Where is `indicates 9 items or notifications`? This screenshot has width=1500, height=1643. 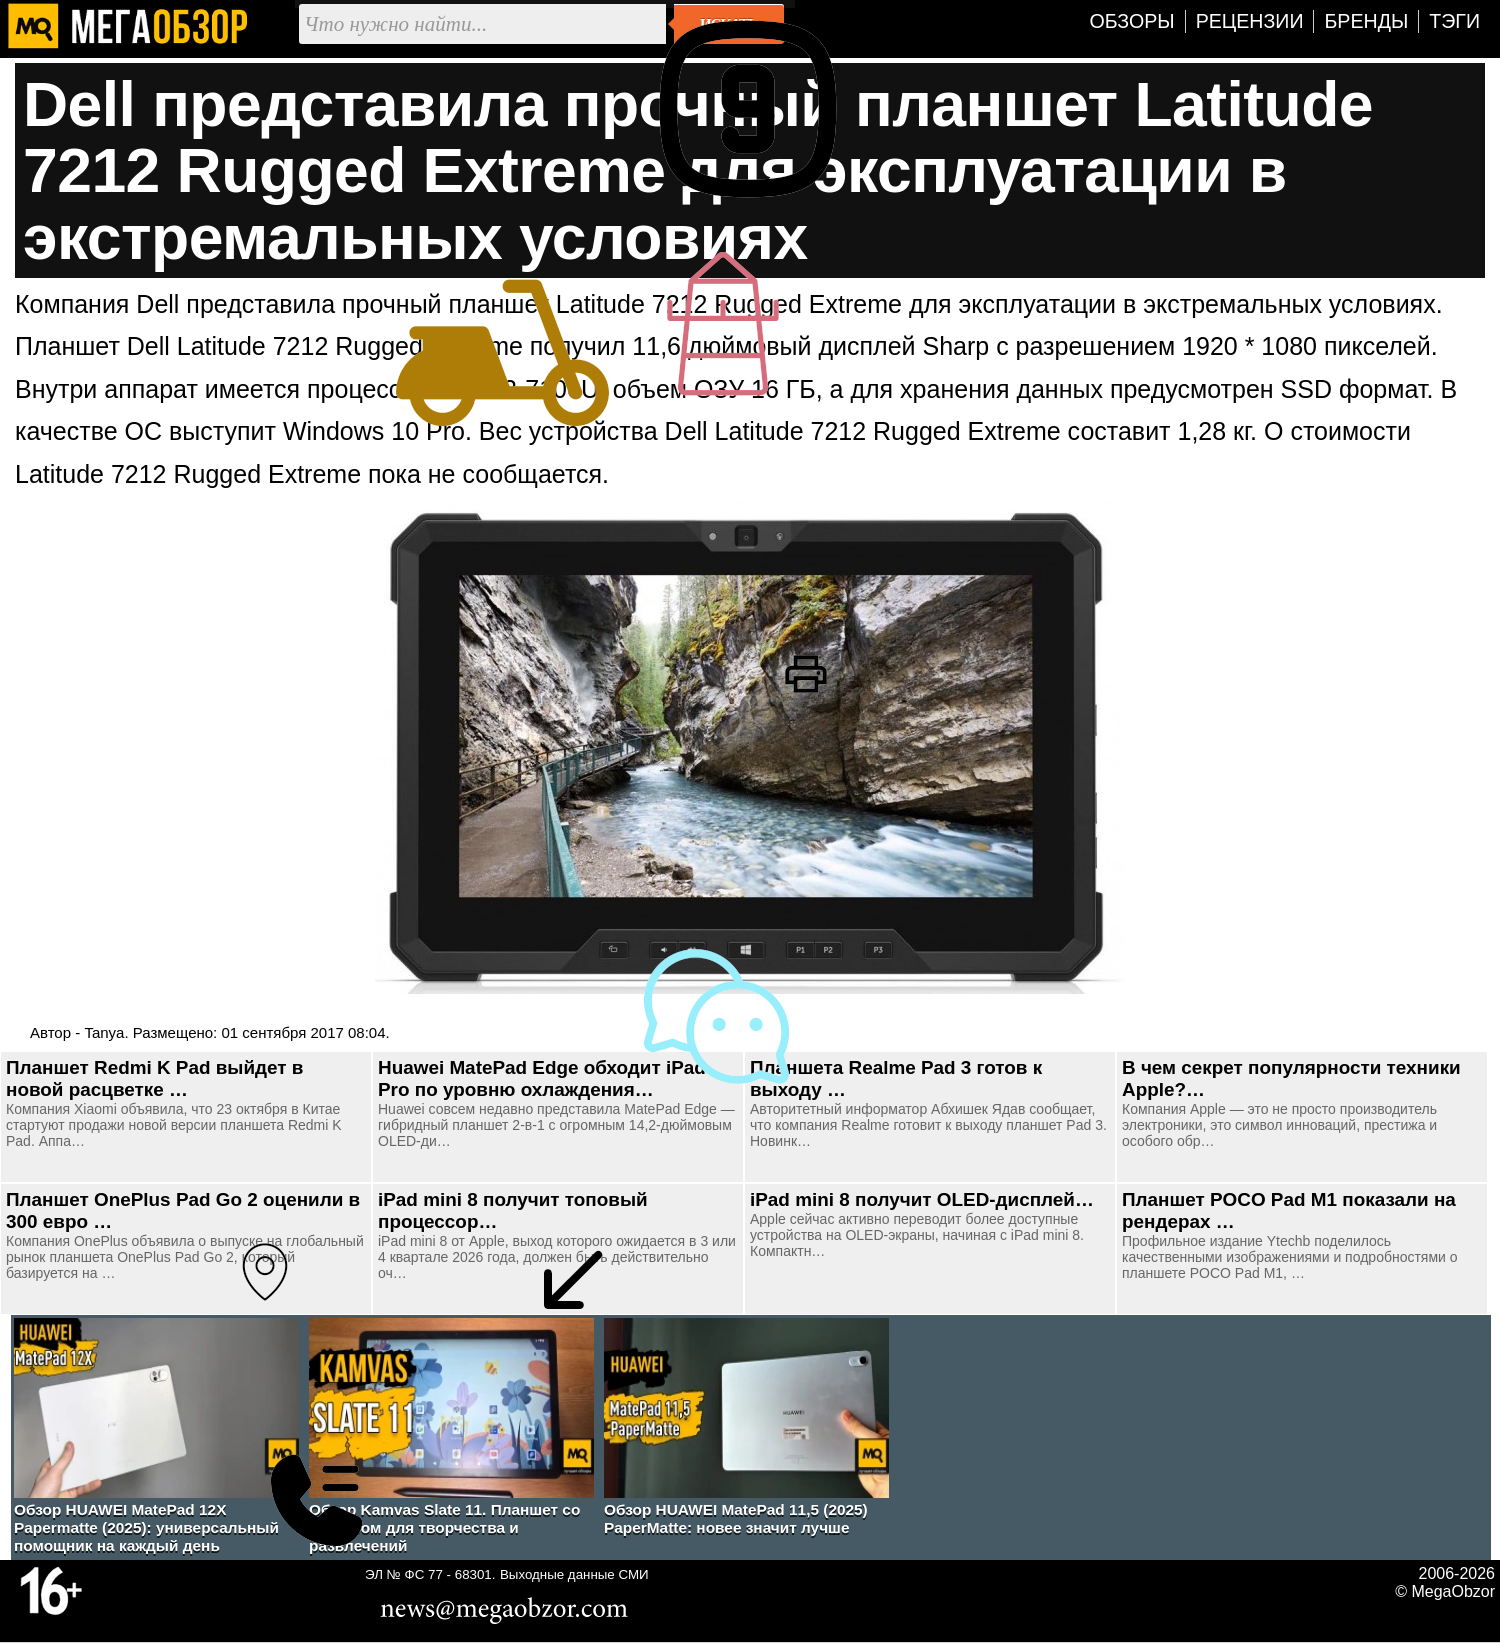 indicates 9 items or notifications is located at coordinates (748, 109).